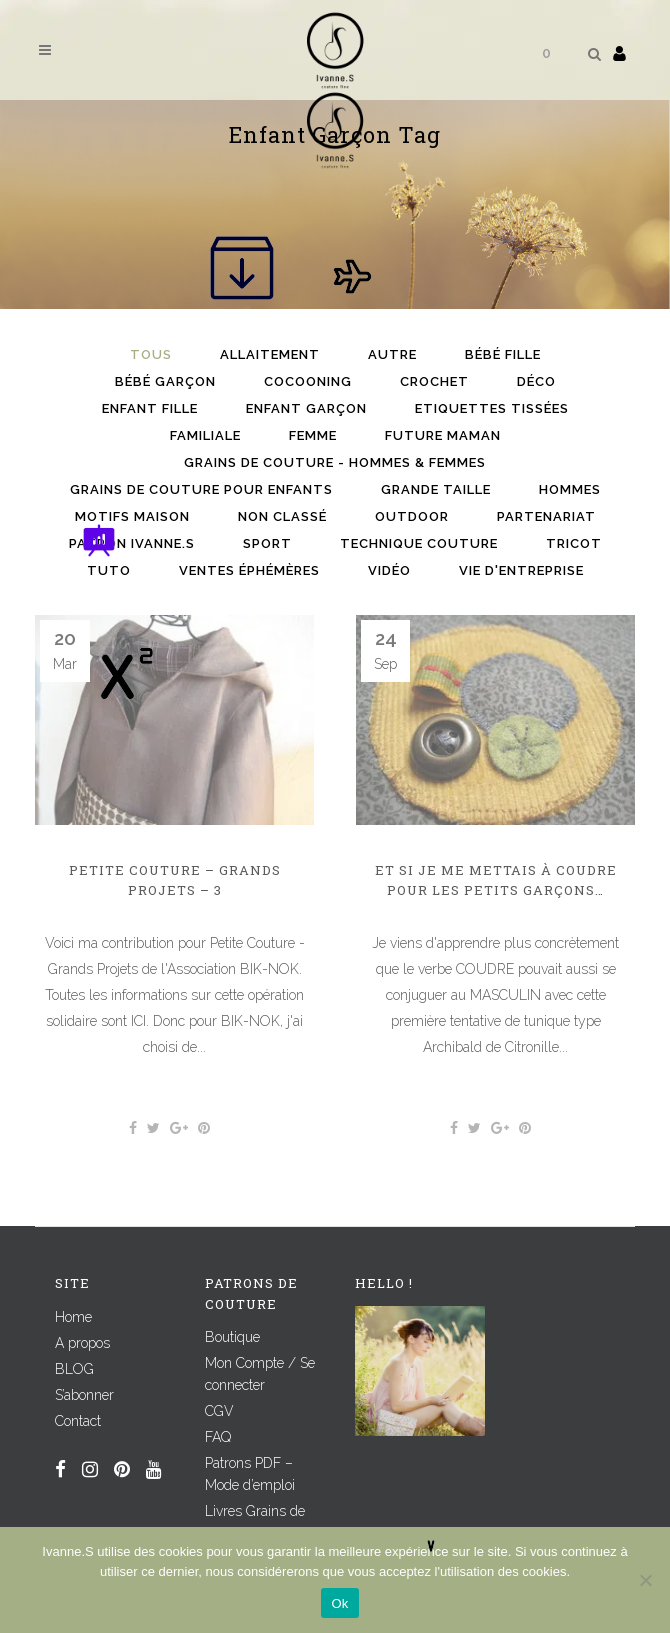 This screenshot has width=670, height=1633. I want to click on download to storage or archive, so click(242, 268).